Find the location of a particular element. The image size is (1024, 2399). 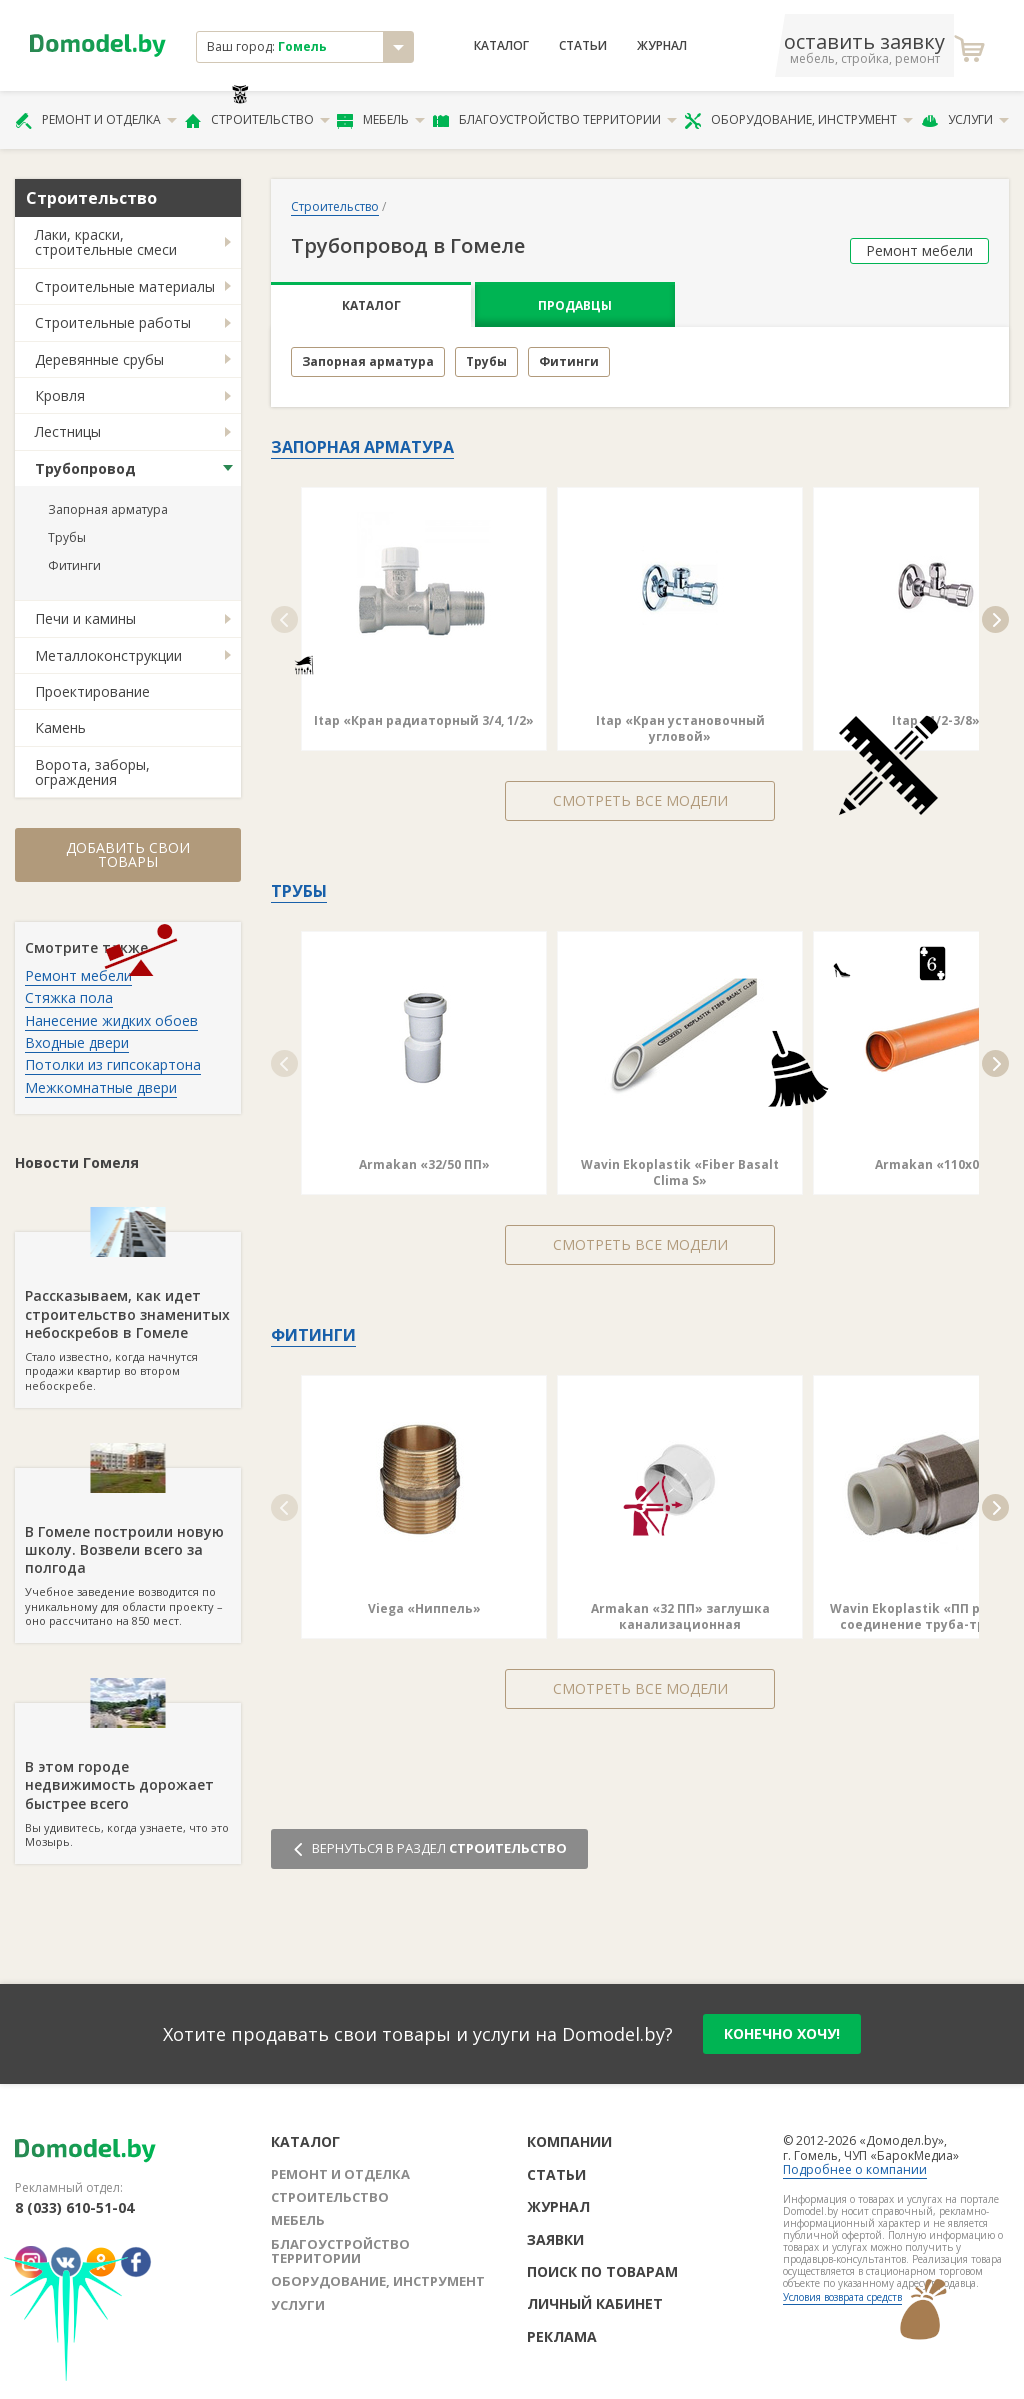

indicates an unbalanced or unequal state is located at coordinates (141, 939).